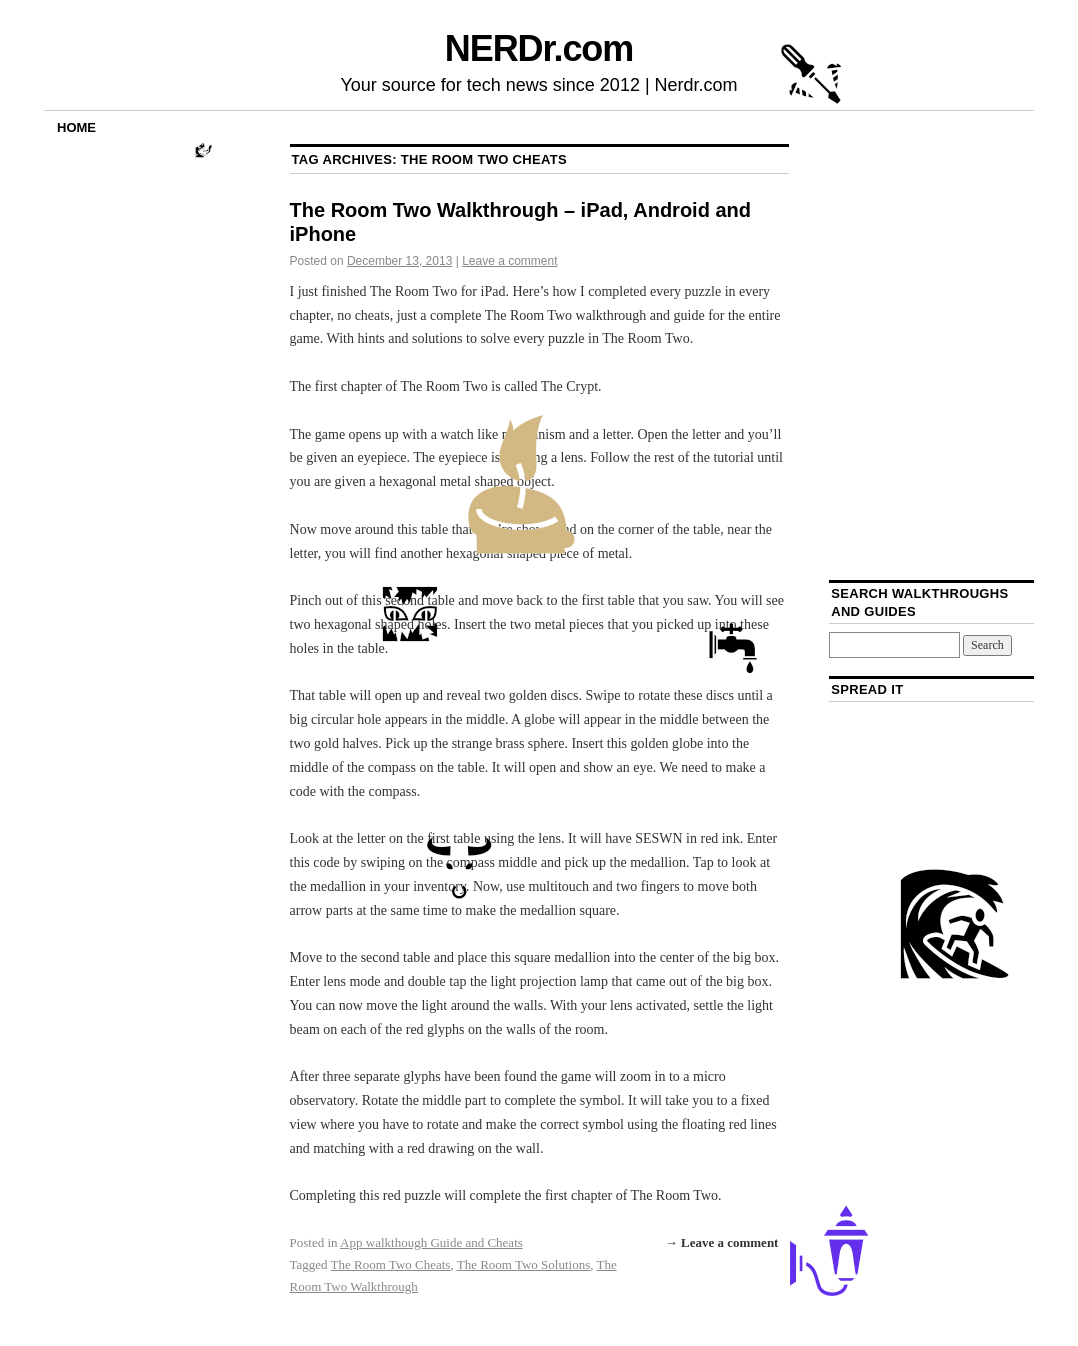 The image size is (1078, 1346). What do you see at coordinates (520, 485) in the screenshot?
I see `indicates a lit candle or flame feature` at bounding box center [520, 485].